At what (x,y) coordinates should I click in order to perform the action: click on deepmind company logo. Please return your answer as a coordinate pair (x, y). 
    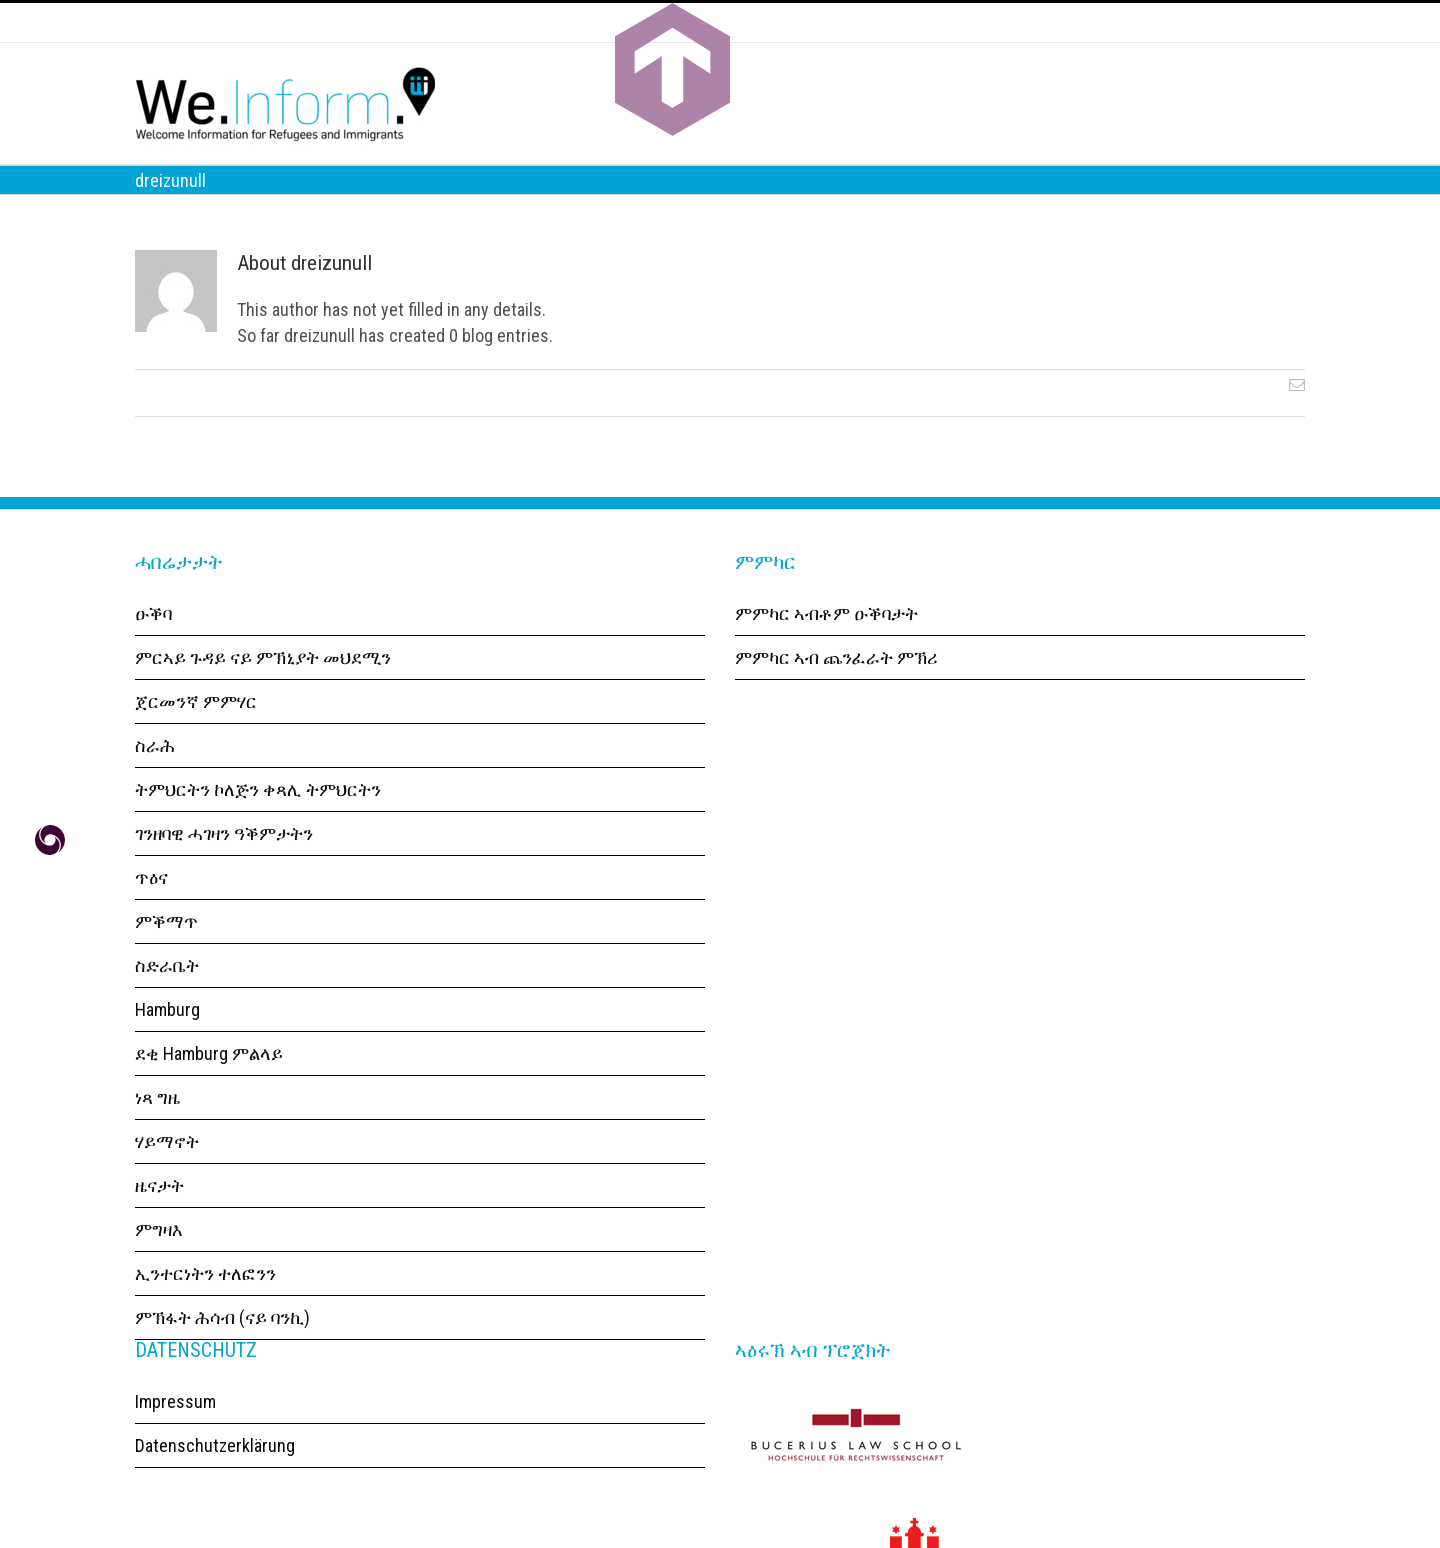
    Looking at the image, I should click on (50, 840).